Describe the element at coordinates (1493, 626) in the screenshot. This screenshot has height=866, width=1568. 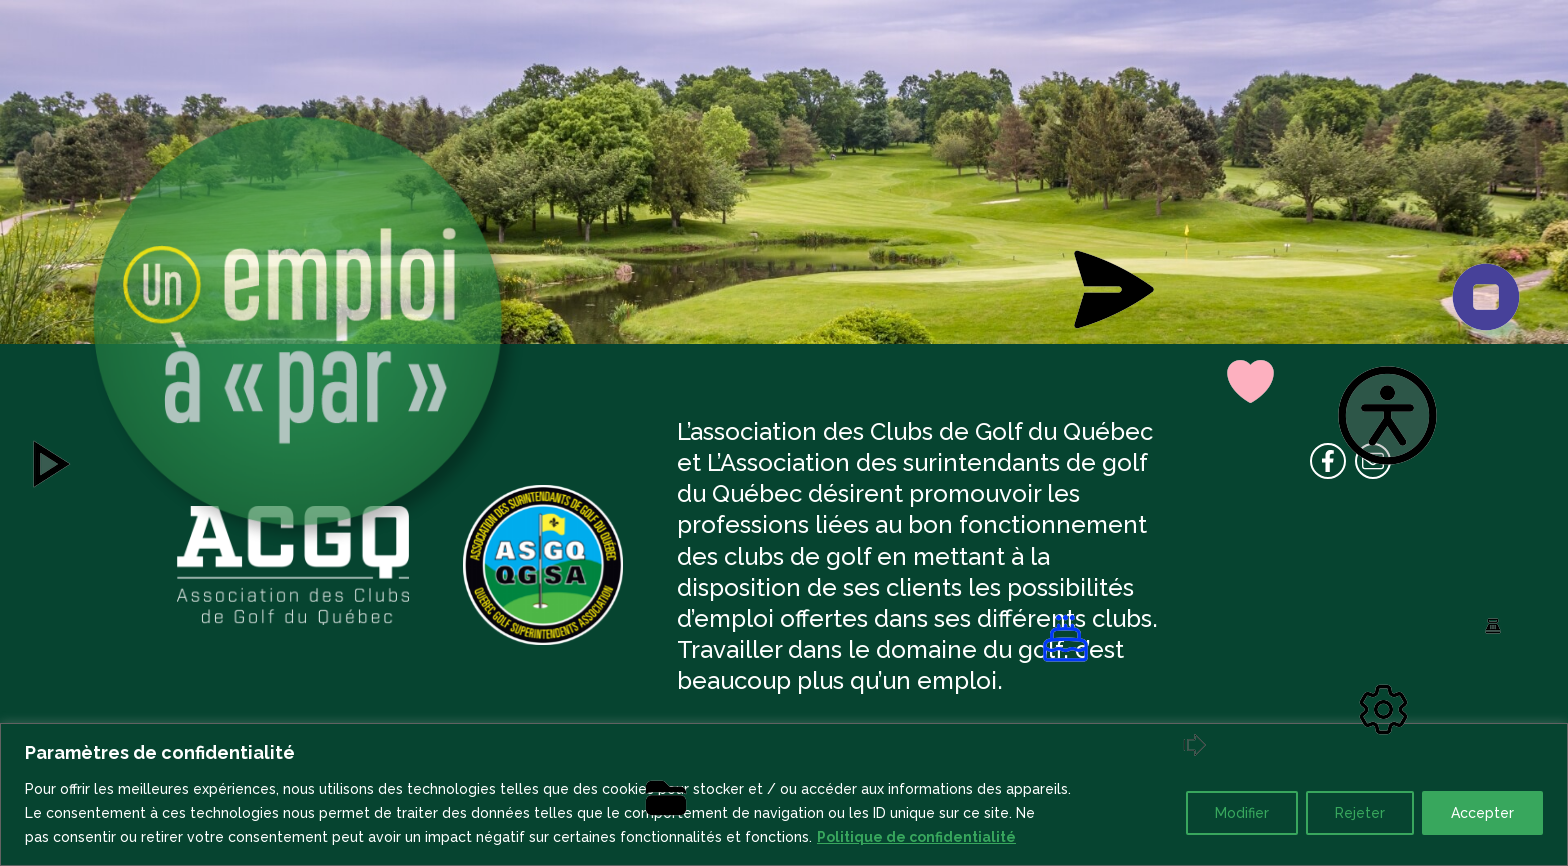
I see `access point of sale or checkout system` at that location.